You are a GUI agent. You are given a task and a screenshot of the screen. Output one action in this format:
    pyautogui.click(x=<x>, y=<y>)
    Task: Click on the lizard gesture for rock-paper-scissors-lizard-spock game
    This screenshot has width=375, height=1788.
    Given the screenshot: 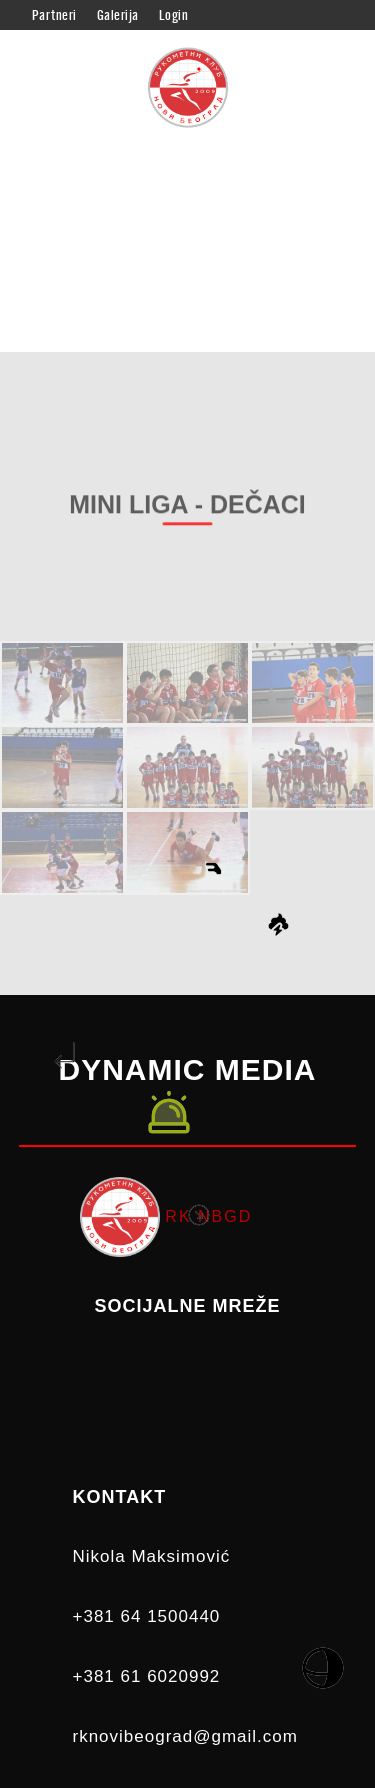 What is the action you would take?
    pyautogui.click(x=213, y=868)
    